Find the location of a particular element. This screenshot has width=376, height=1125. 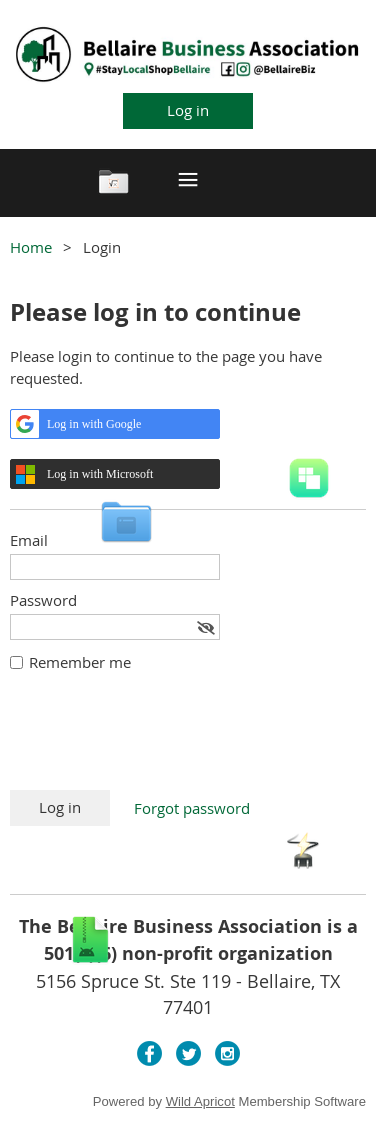

folder containing LibreOffice Math formula files is located at coordinates (113, 182).